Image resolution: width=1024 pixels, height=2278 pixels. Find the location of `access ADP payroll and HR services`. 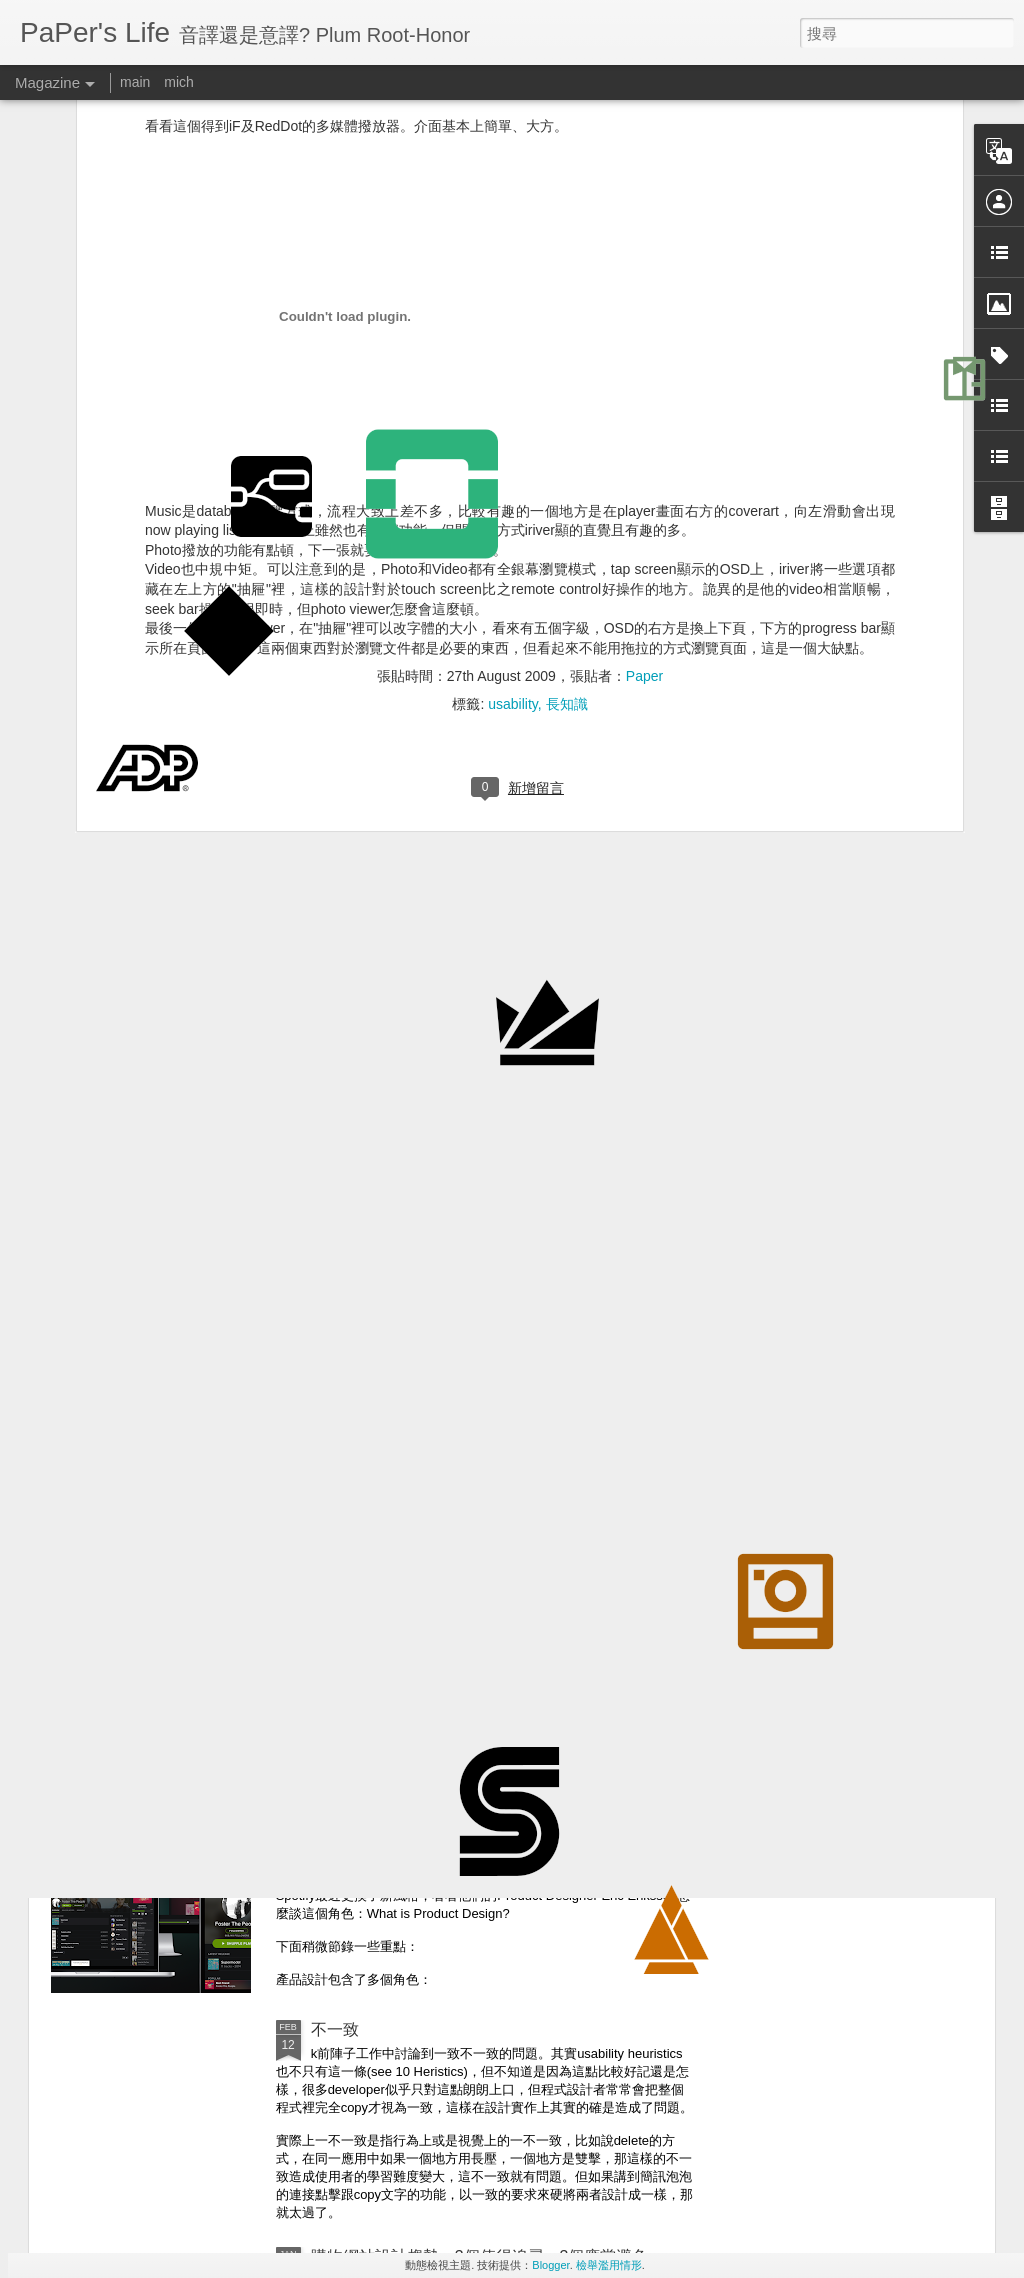

access ADP payroll and HR services is located at coordinates (147, 768).